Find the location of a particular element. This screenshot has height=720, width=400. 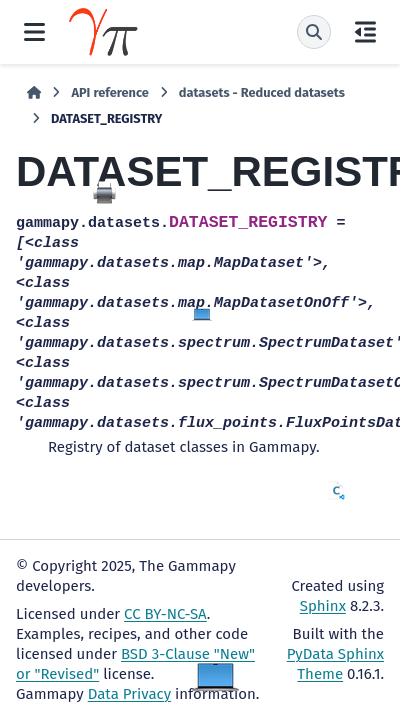

represents this macbook air device in system settings is located at coordinates (202, 313).